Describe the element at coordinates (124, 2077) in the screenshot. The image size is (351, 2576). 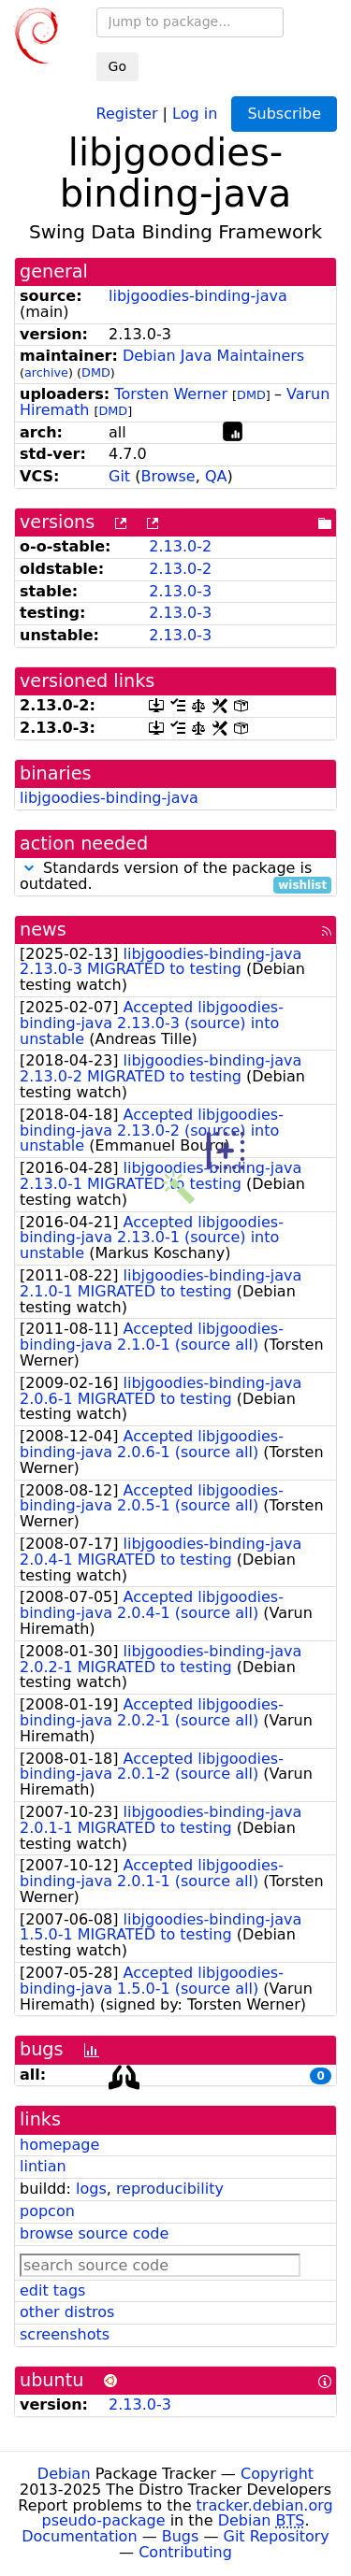
I see `express gratitude or thankfulness` at that location.